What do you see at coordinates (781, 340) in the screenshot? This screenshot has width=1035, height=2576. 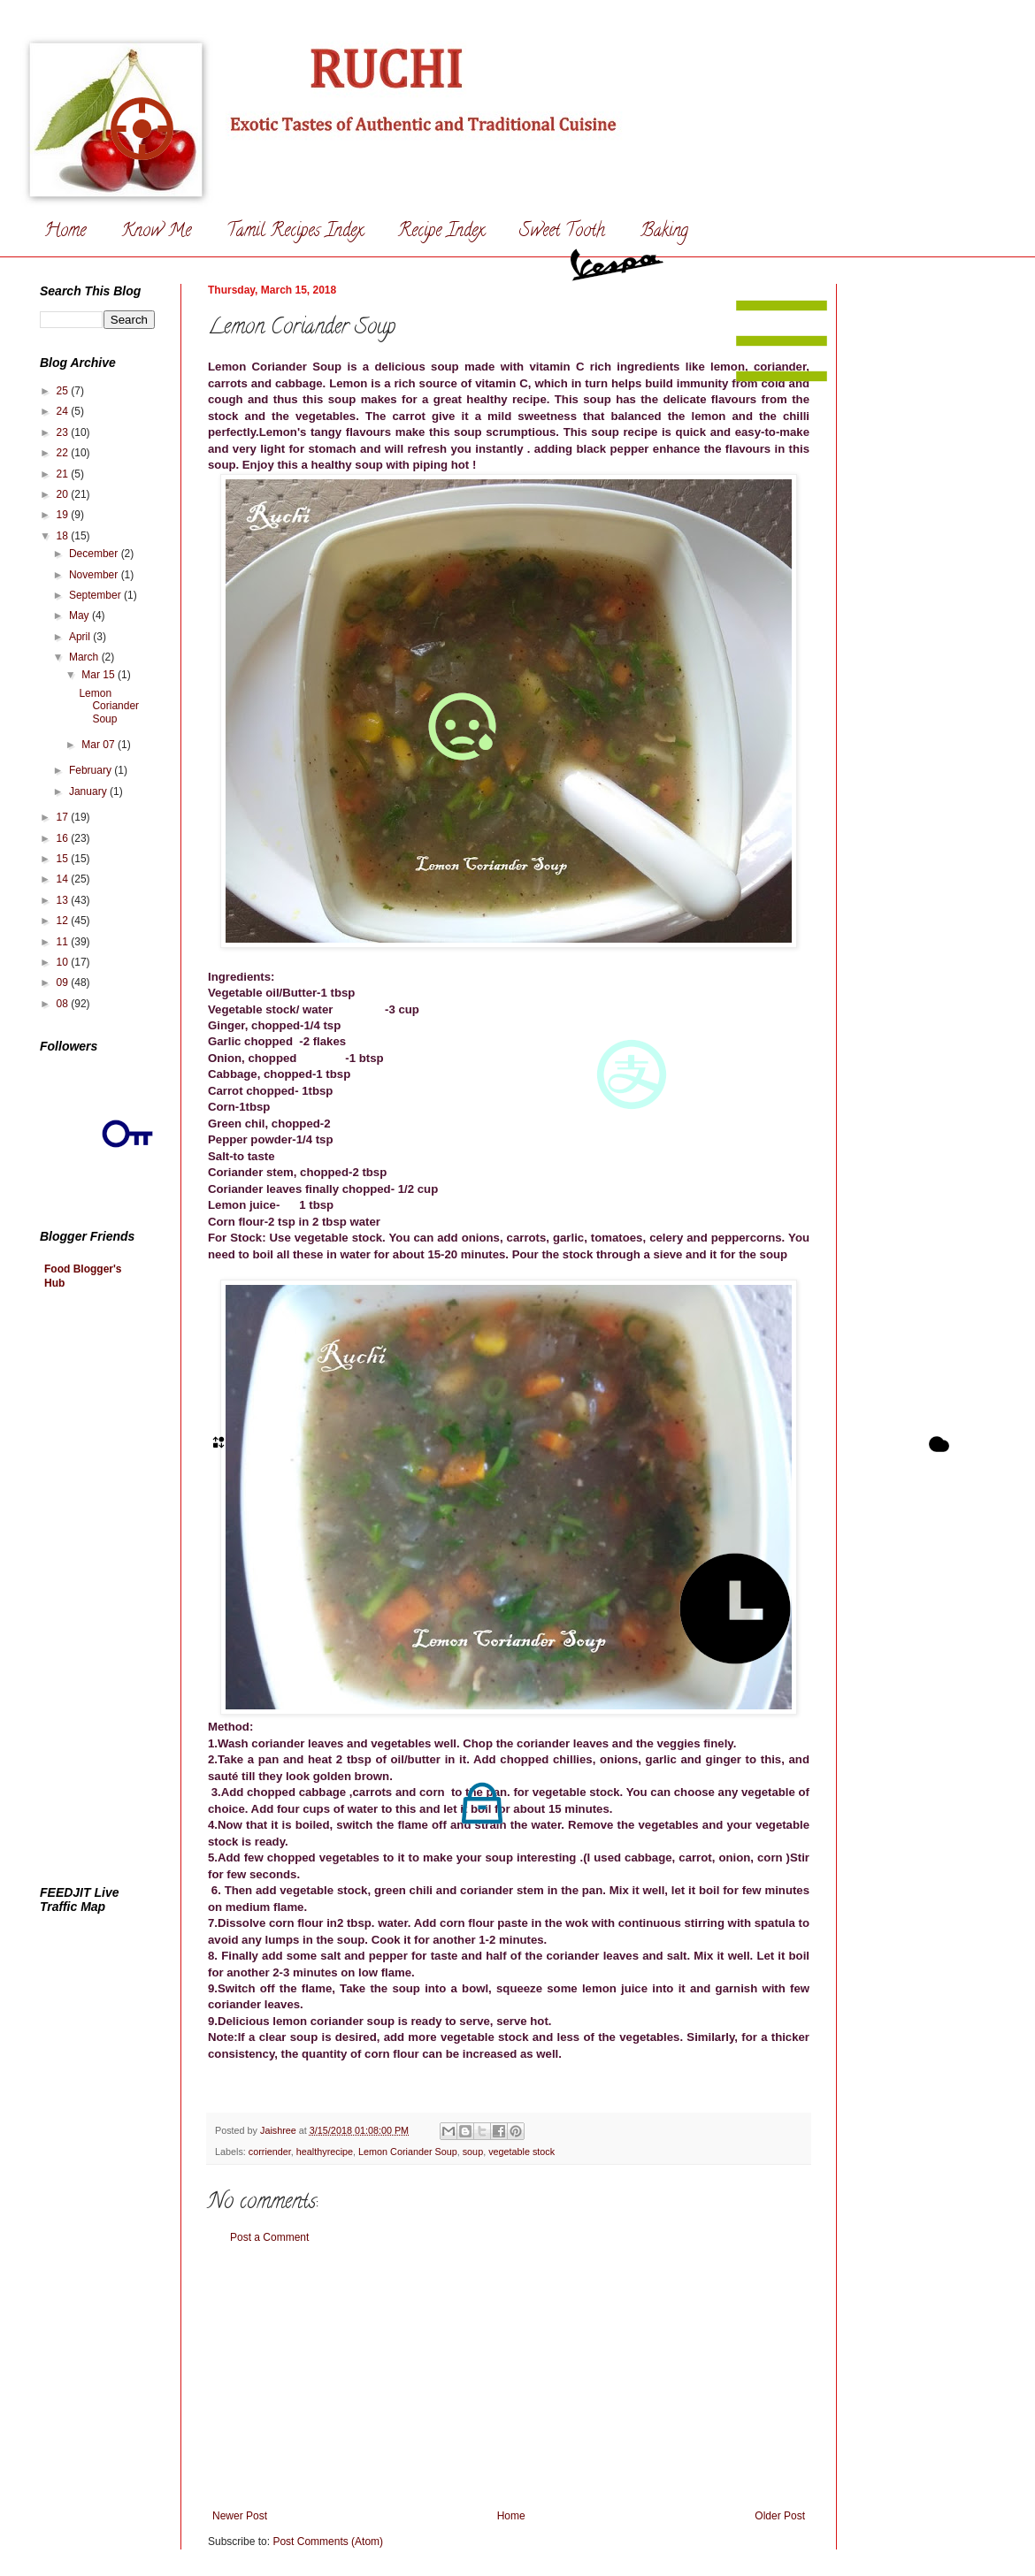 I see `open navigation menu` at bounding box center [781, 340].